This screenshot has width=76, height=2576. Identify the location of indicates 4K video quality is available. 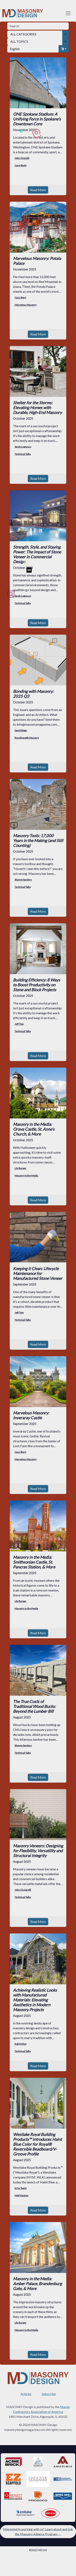
(29, 570).